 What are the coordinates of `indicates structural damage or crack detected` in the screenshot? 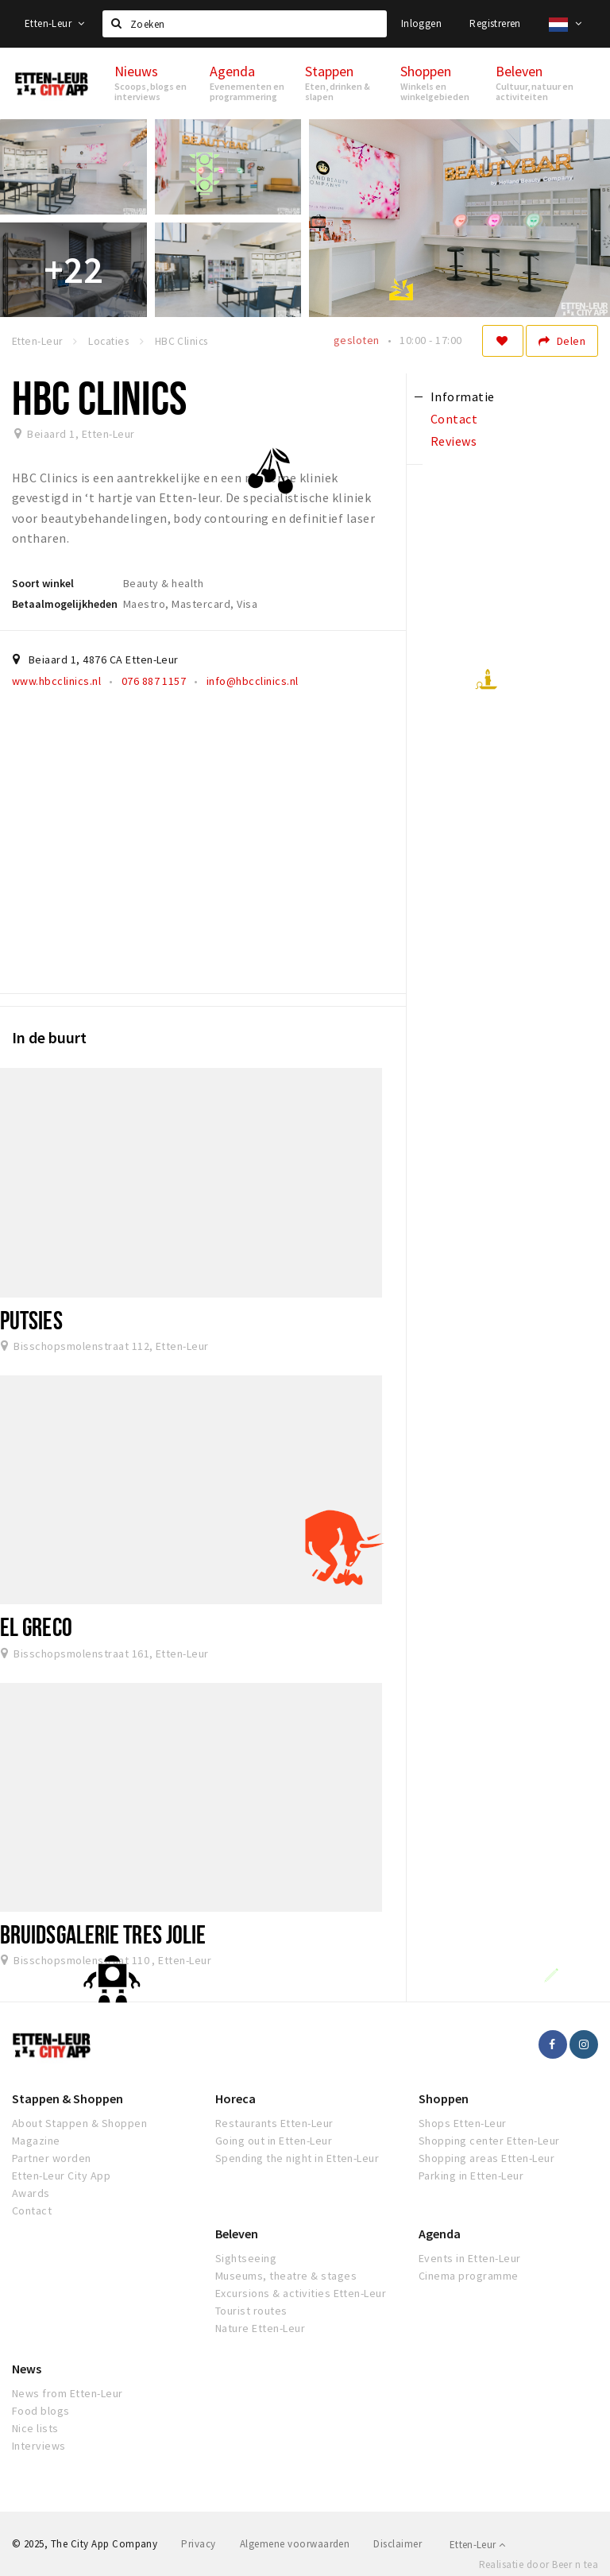 It's located at (401, 288).